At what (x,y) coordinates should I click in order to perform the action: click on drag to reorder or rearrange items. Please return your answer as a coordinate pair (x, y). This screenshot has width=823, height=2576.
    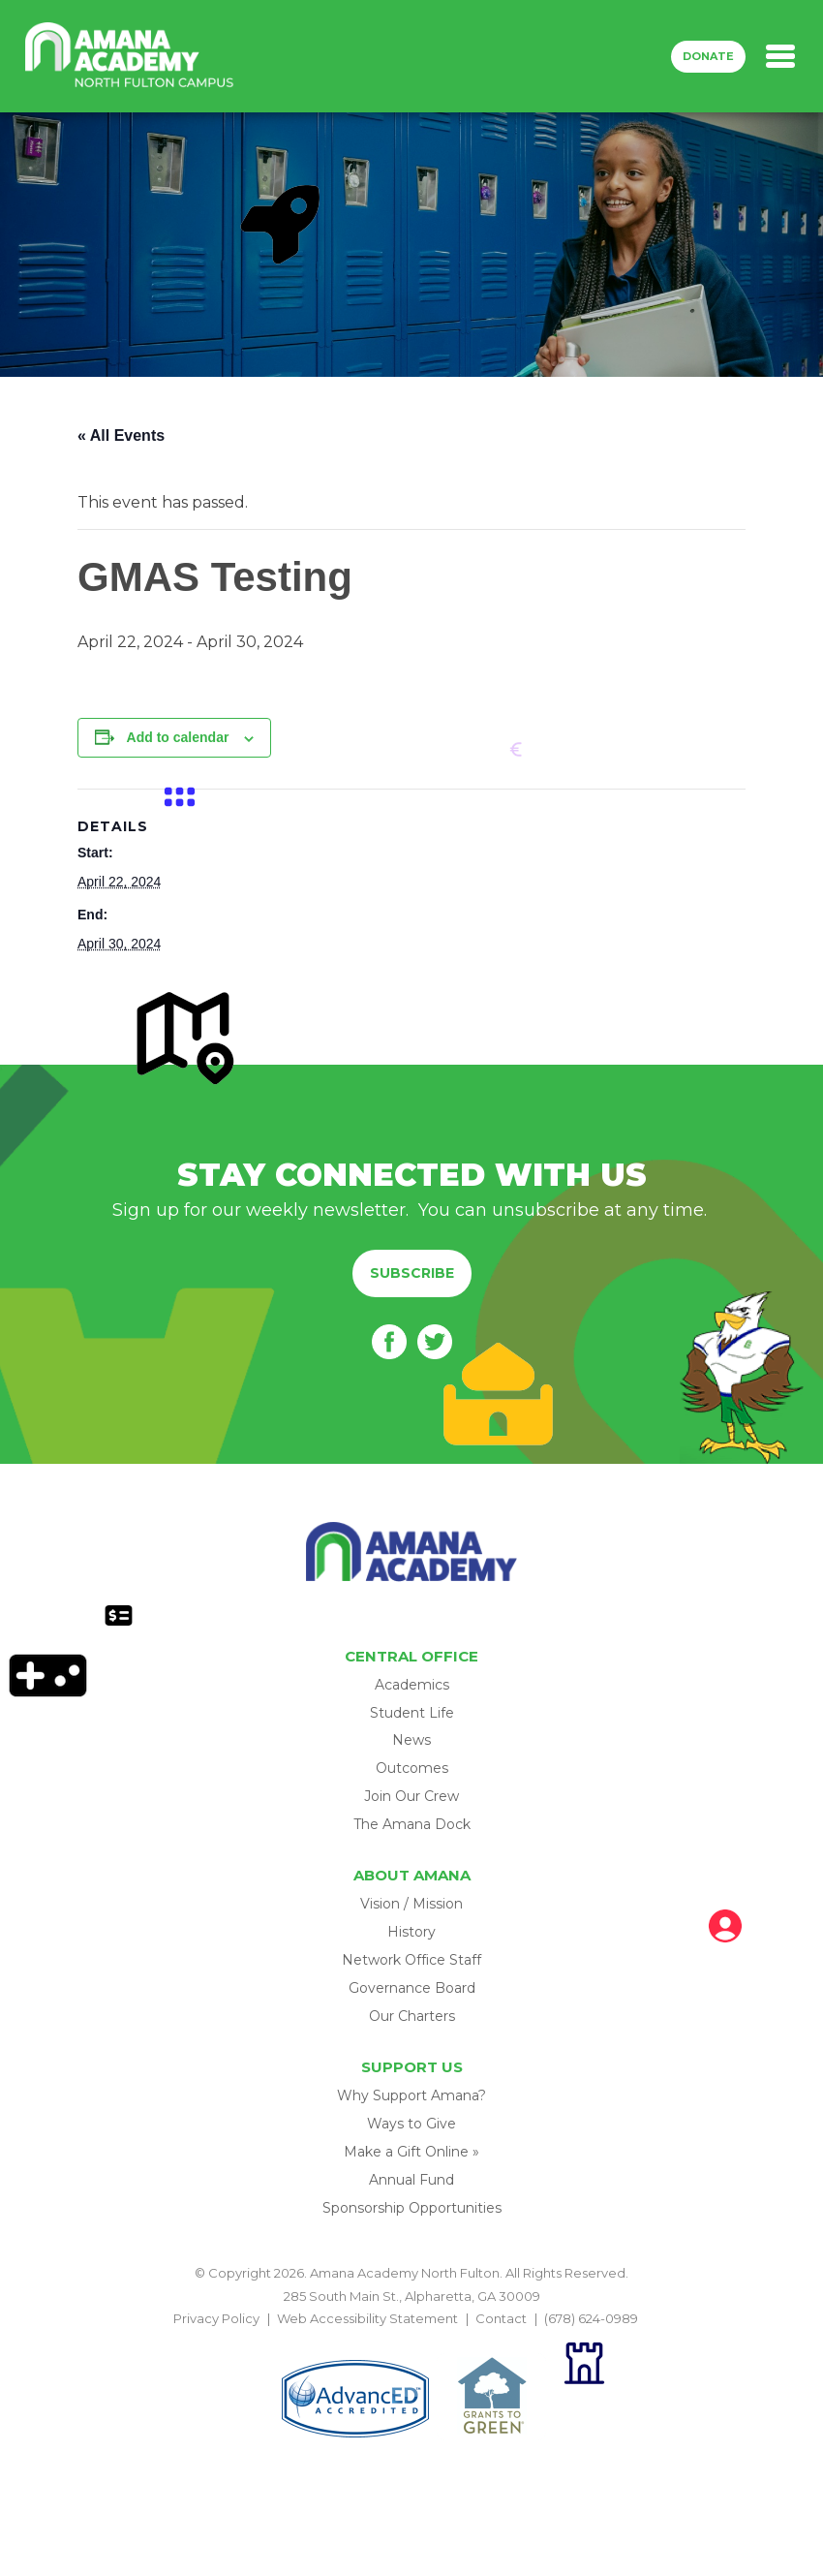
    Looking at the image, I should click on (179, 796).